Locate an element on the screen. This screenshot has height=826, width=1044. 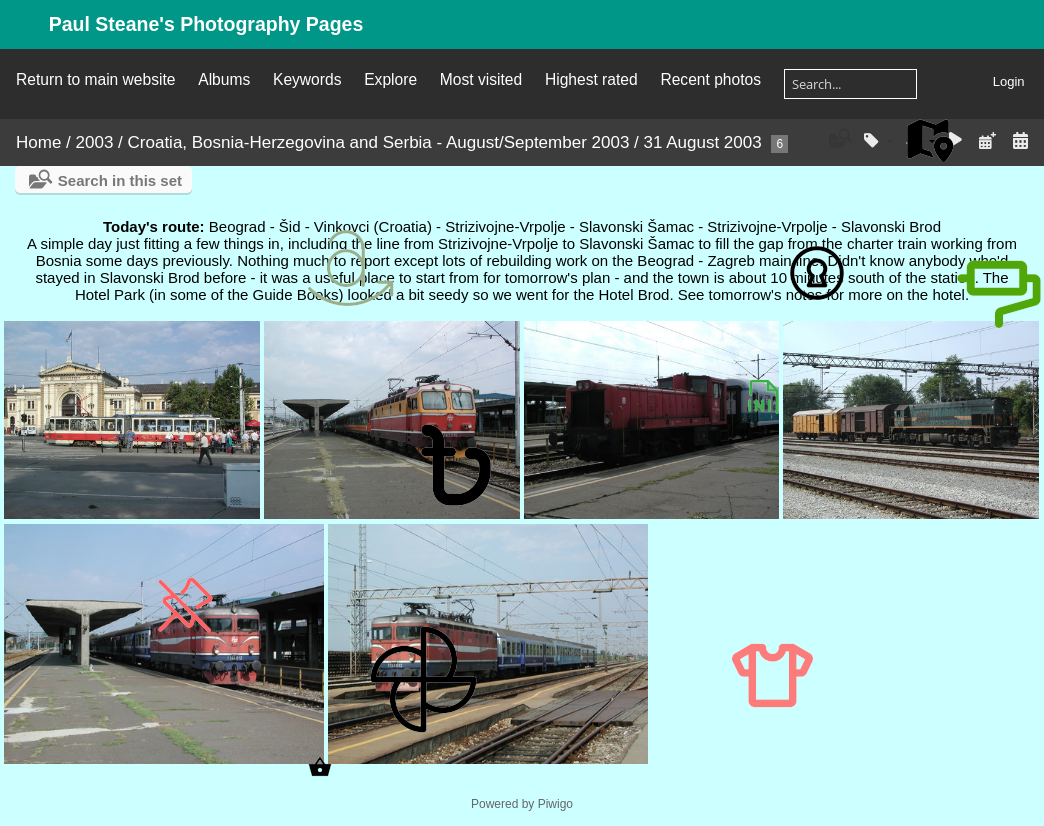
view or open an INI configuration file is located at coordinates (764, 397).